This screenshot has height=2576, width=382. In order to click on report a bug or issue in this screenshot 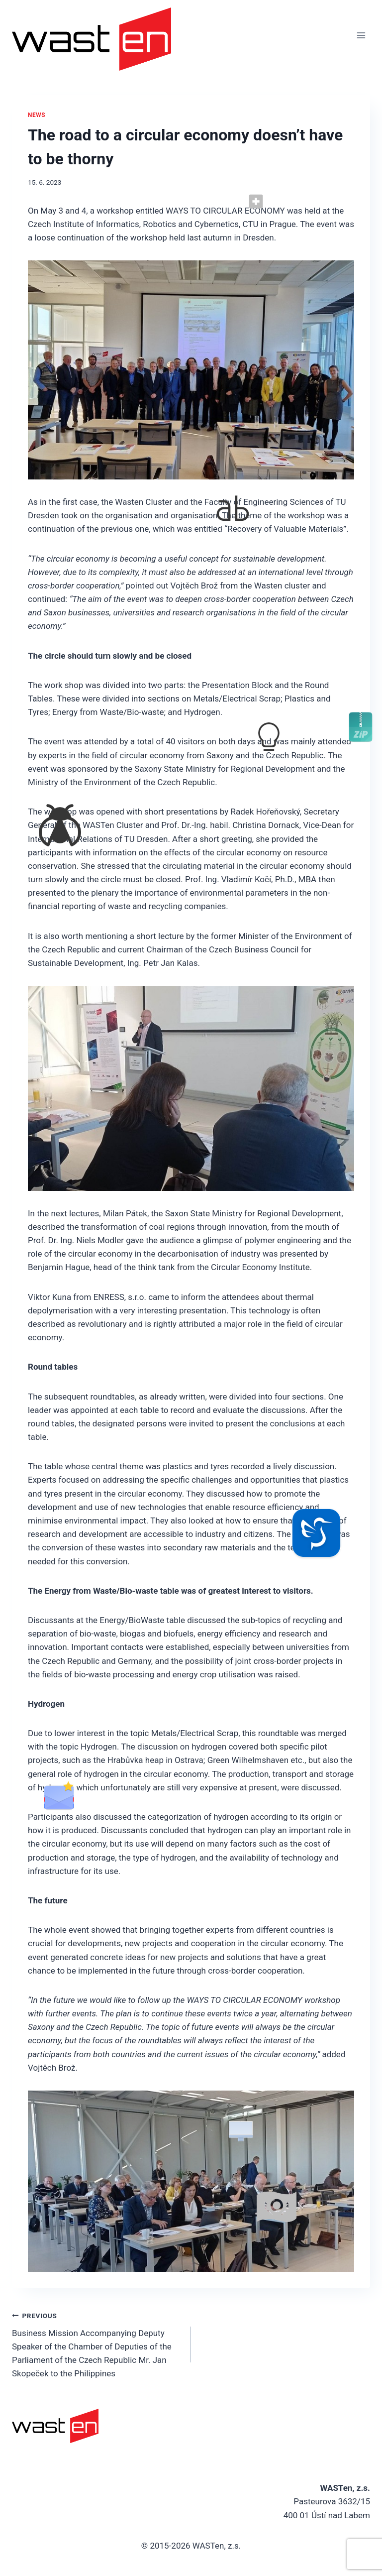, I will do `click(60, 825)`.